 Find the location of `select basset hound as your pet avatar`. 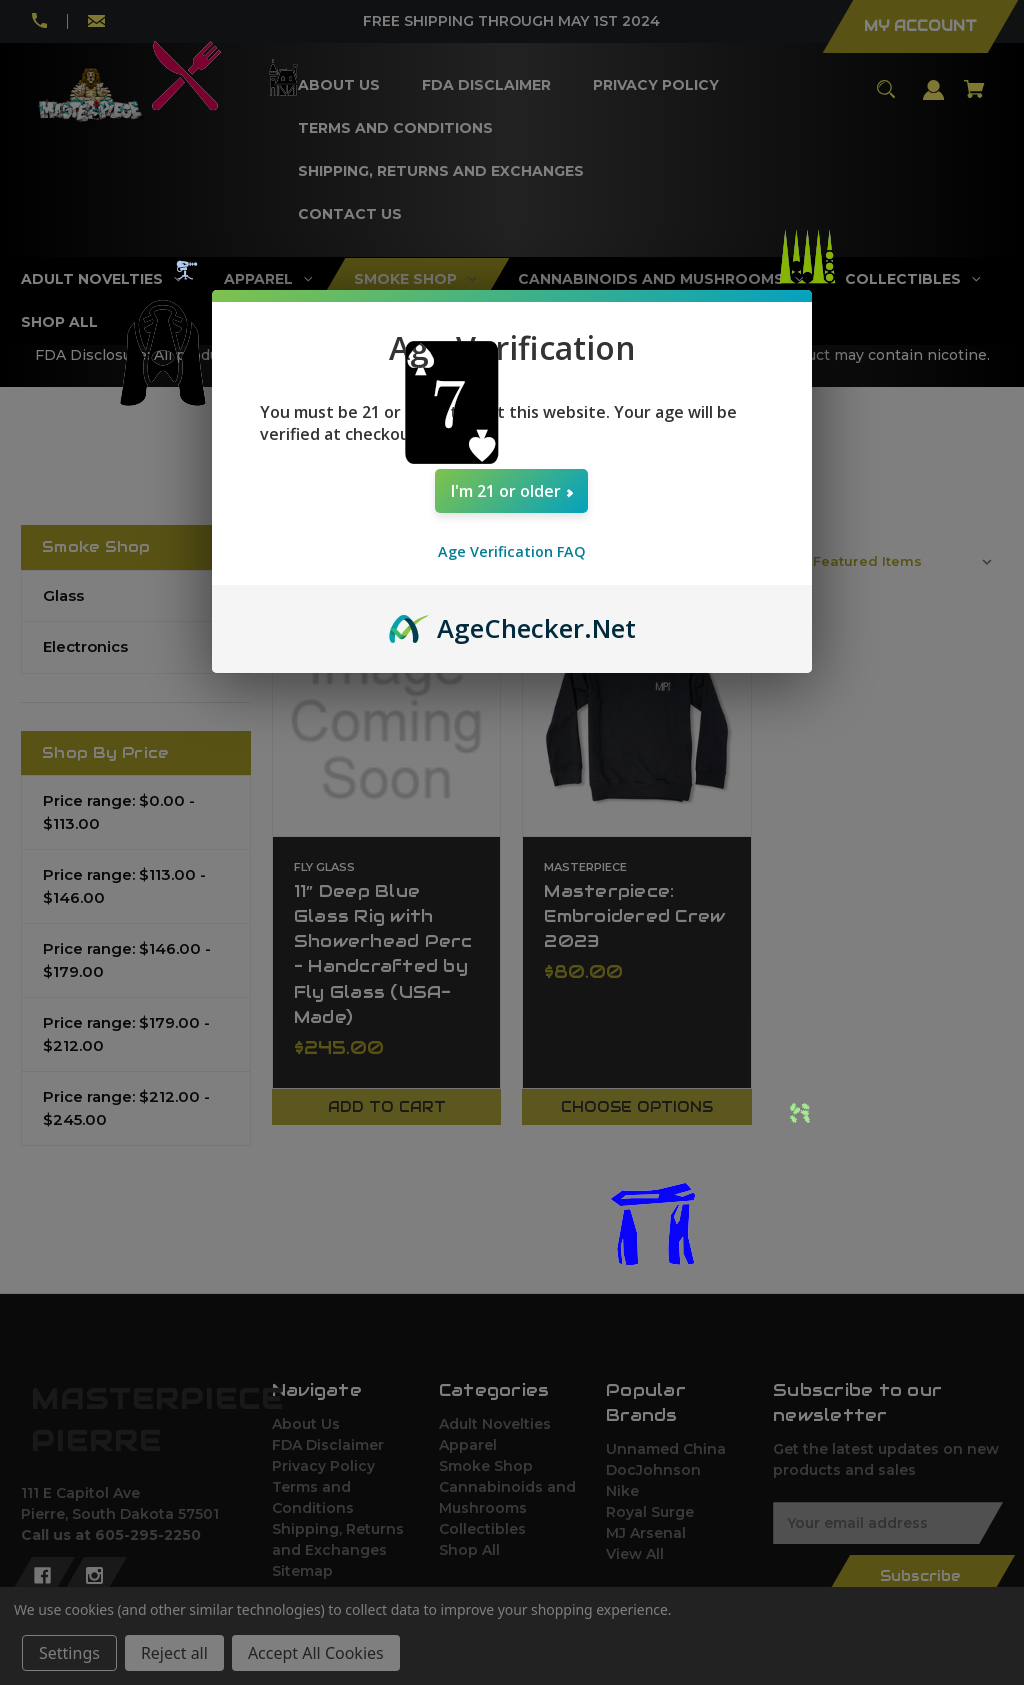

select basset hound as your pet avatar is located at coordinates (163, 353).